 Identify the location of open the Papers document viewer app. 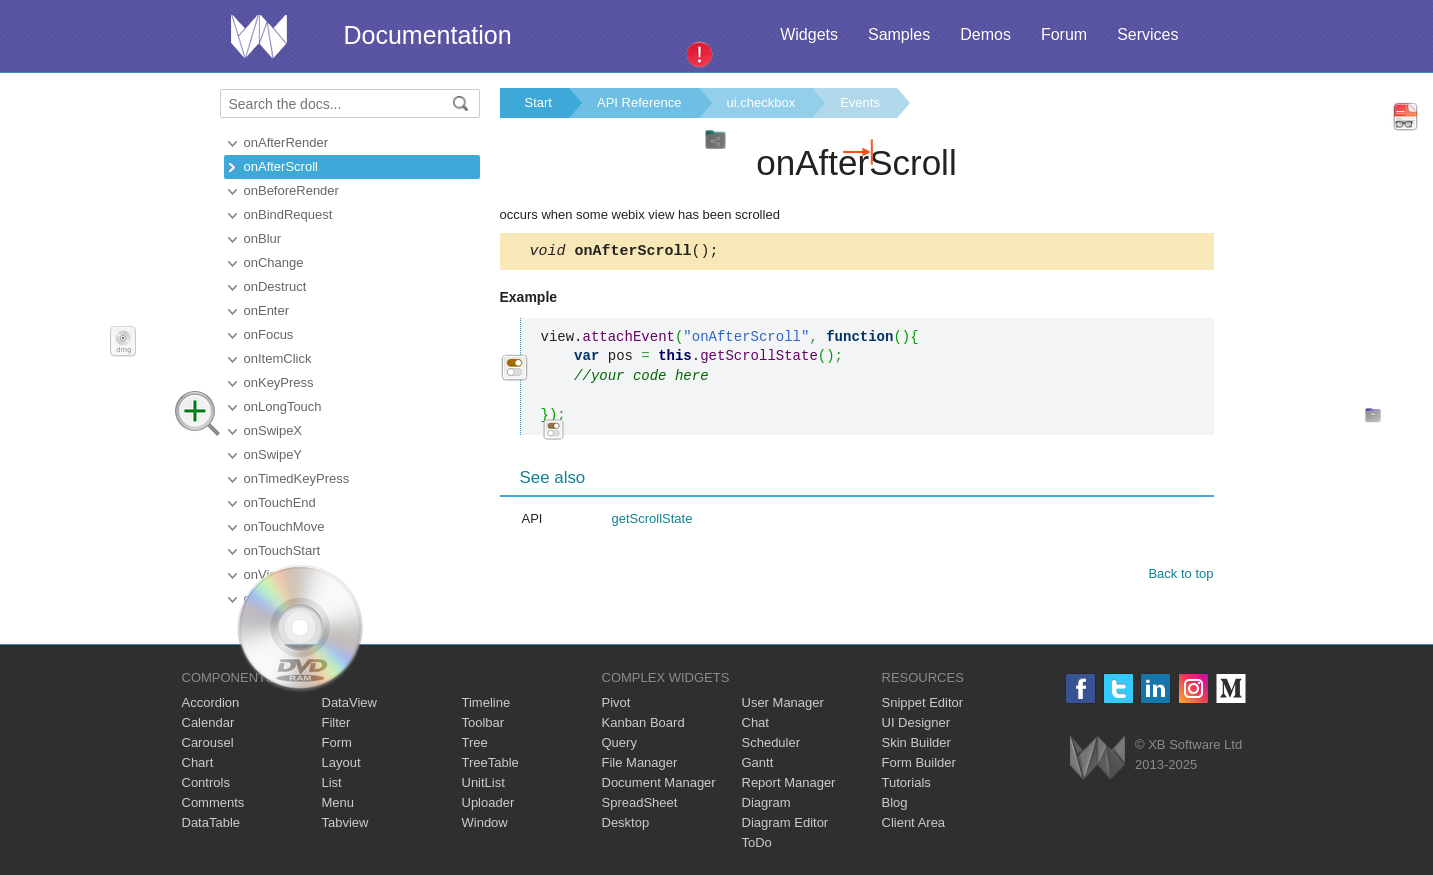
(1405, 116).